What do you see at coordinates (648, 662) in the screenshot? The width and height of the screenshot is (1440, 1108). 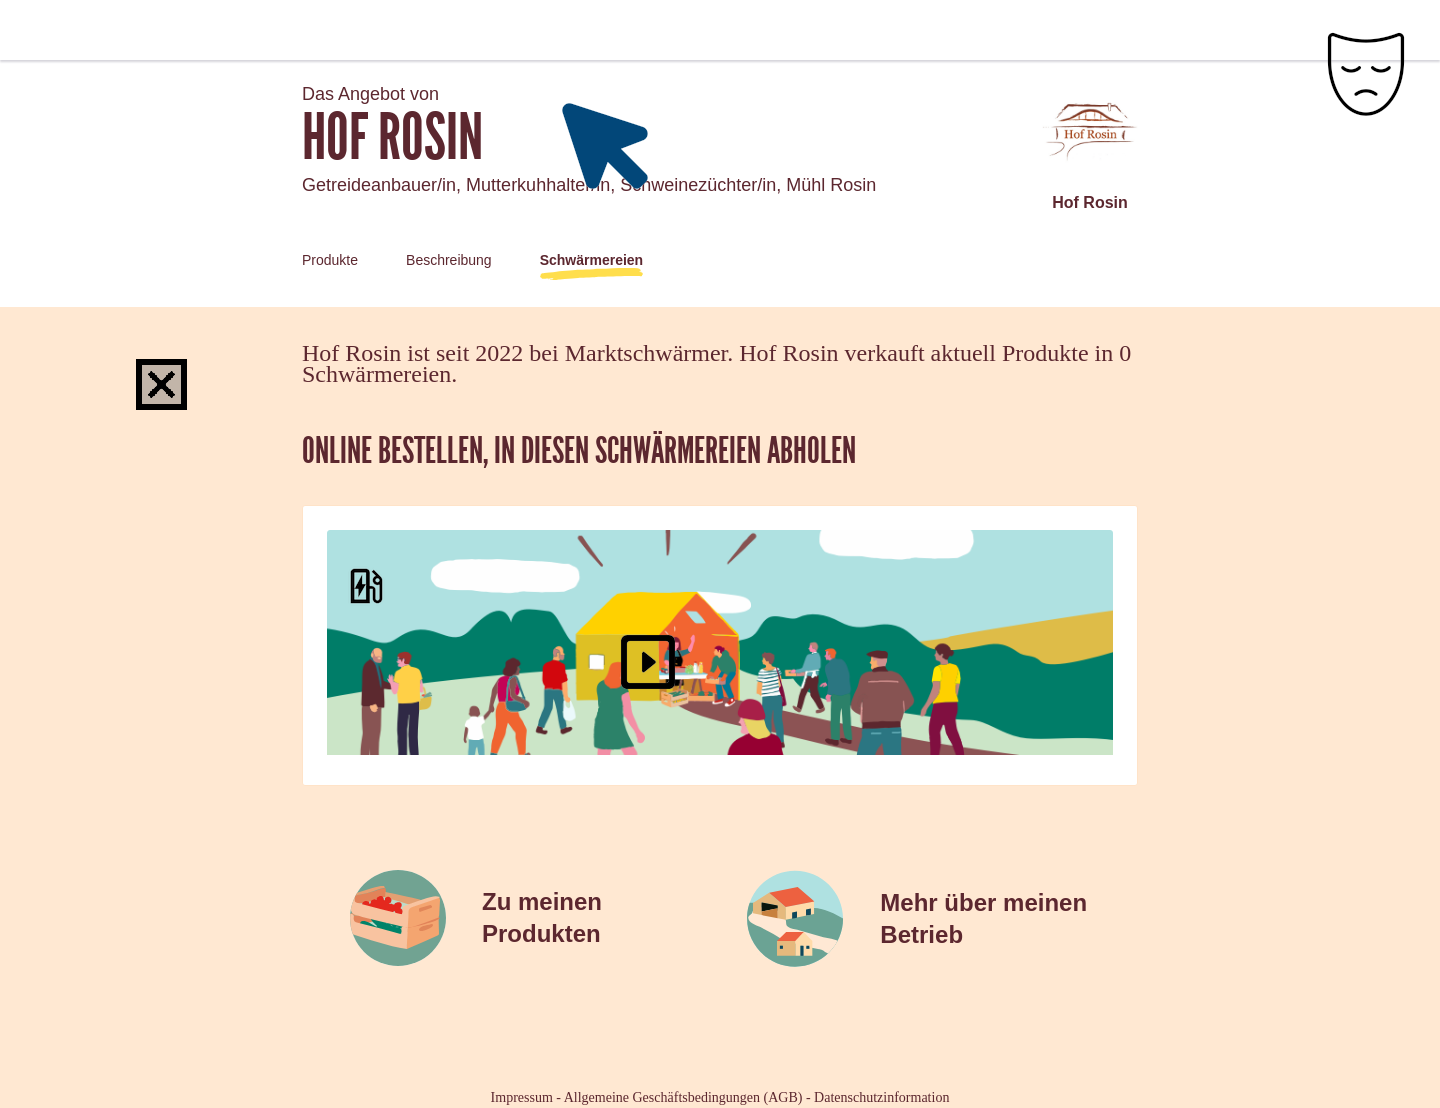 I see `start a slideshow presentation` at bounding box center [648, 662].